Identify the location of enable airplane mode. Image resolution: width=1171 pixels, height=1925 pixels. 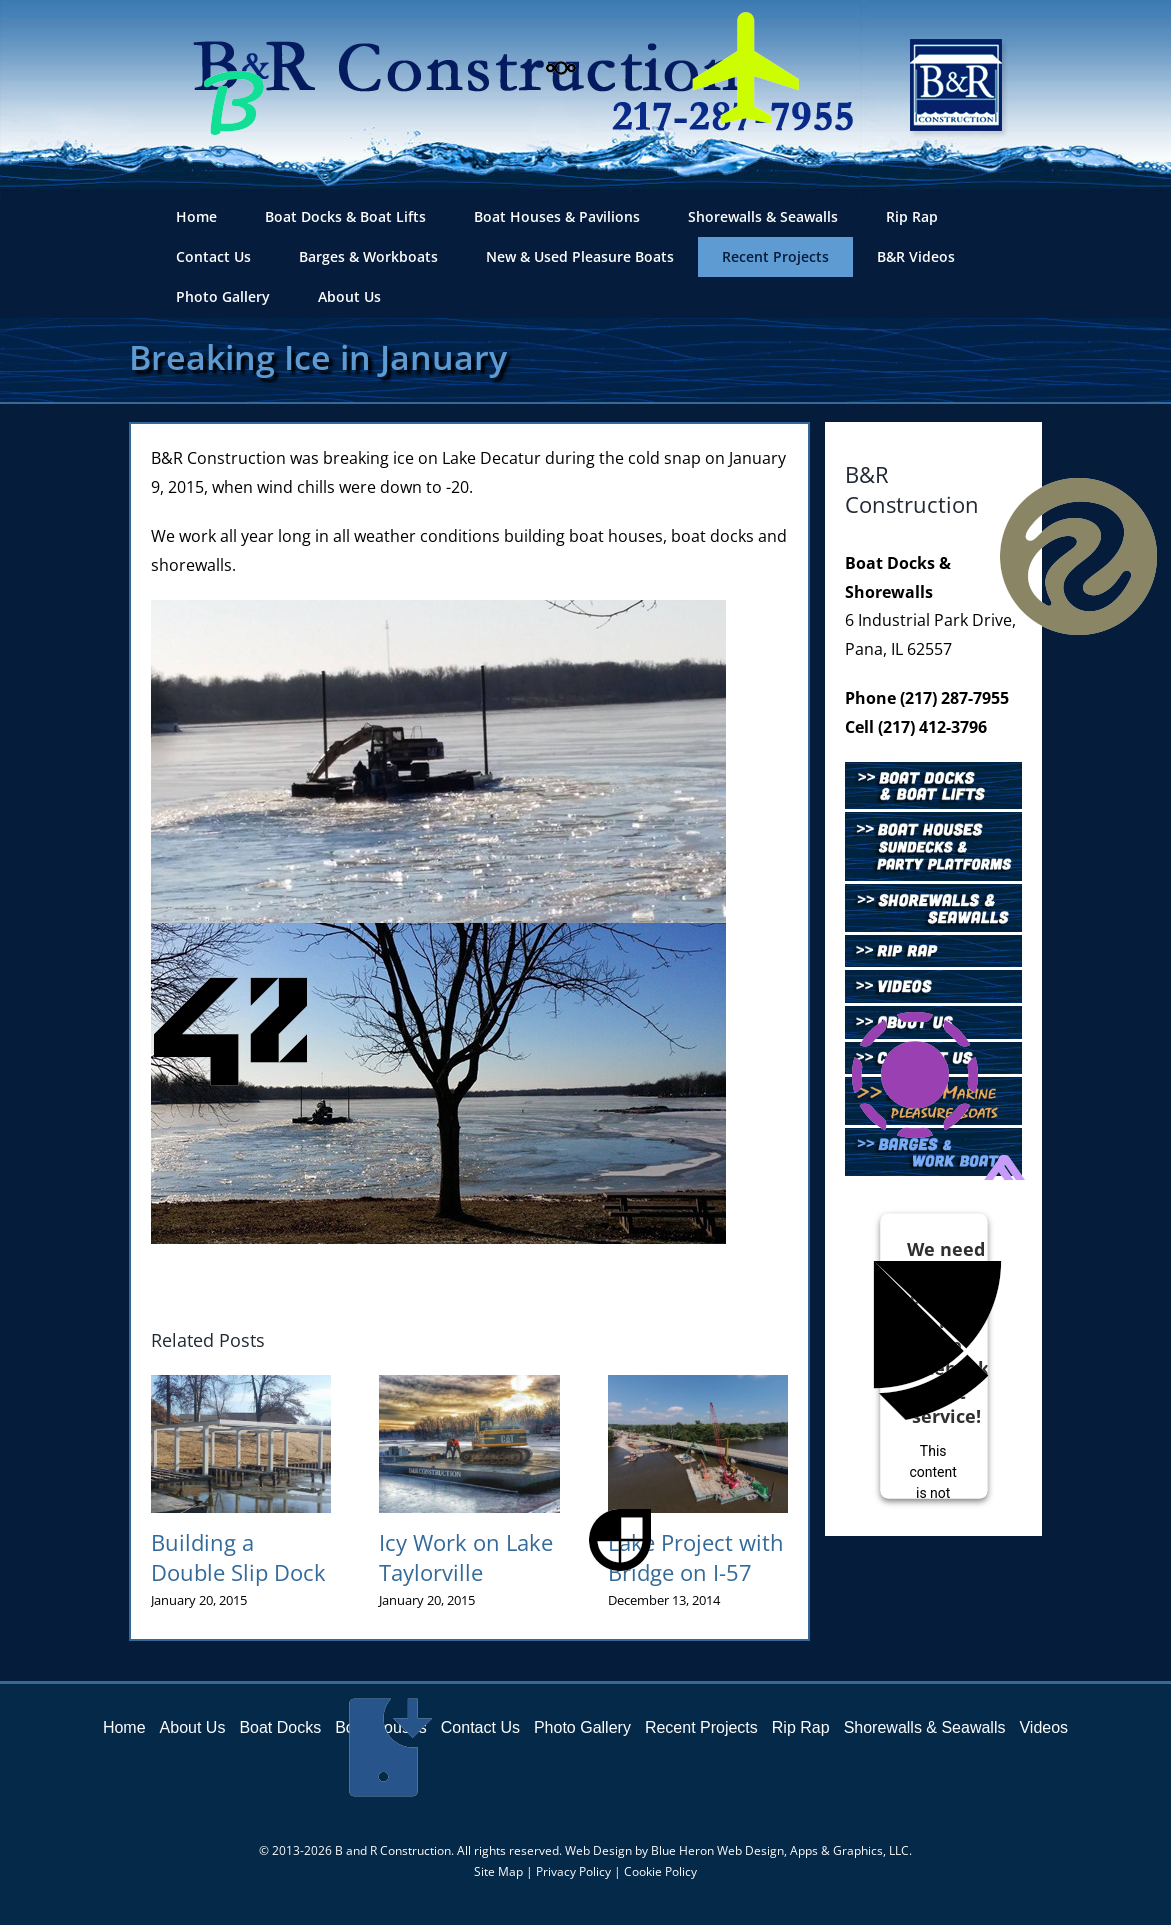
(743, 68).